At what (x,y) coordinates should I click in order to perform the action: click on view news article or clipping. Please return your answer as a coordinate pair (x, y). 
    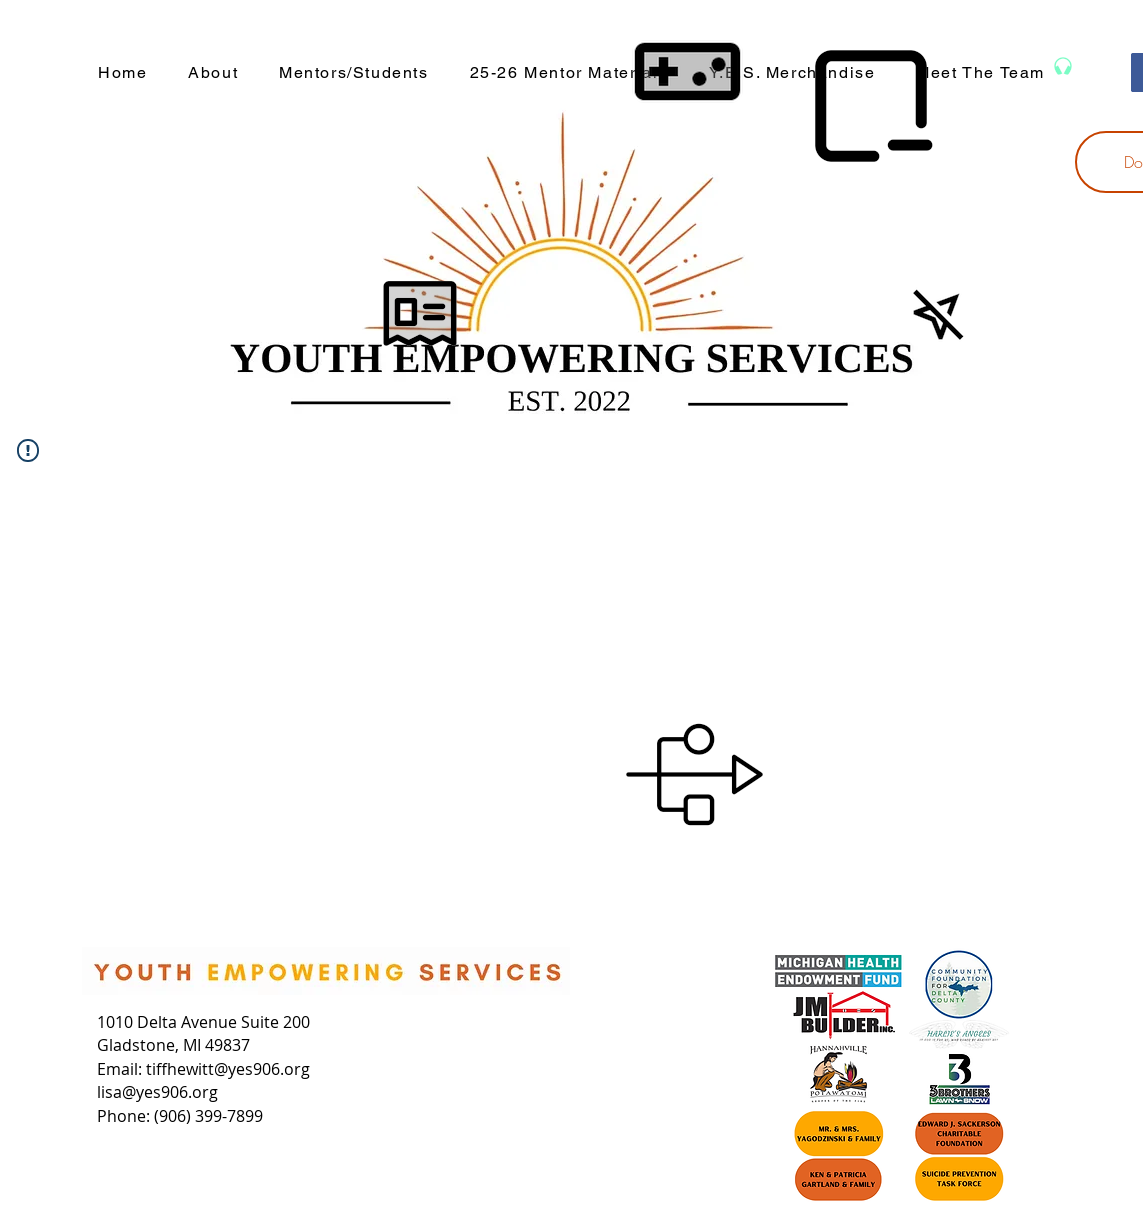
    Looking at the image, I should click on (420, 312).